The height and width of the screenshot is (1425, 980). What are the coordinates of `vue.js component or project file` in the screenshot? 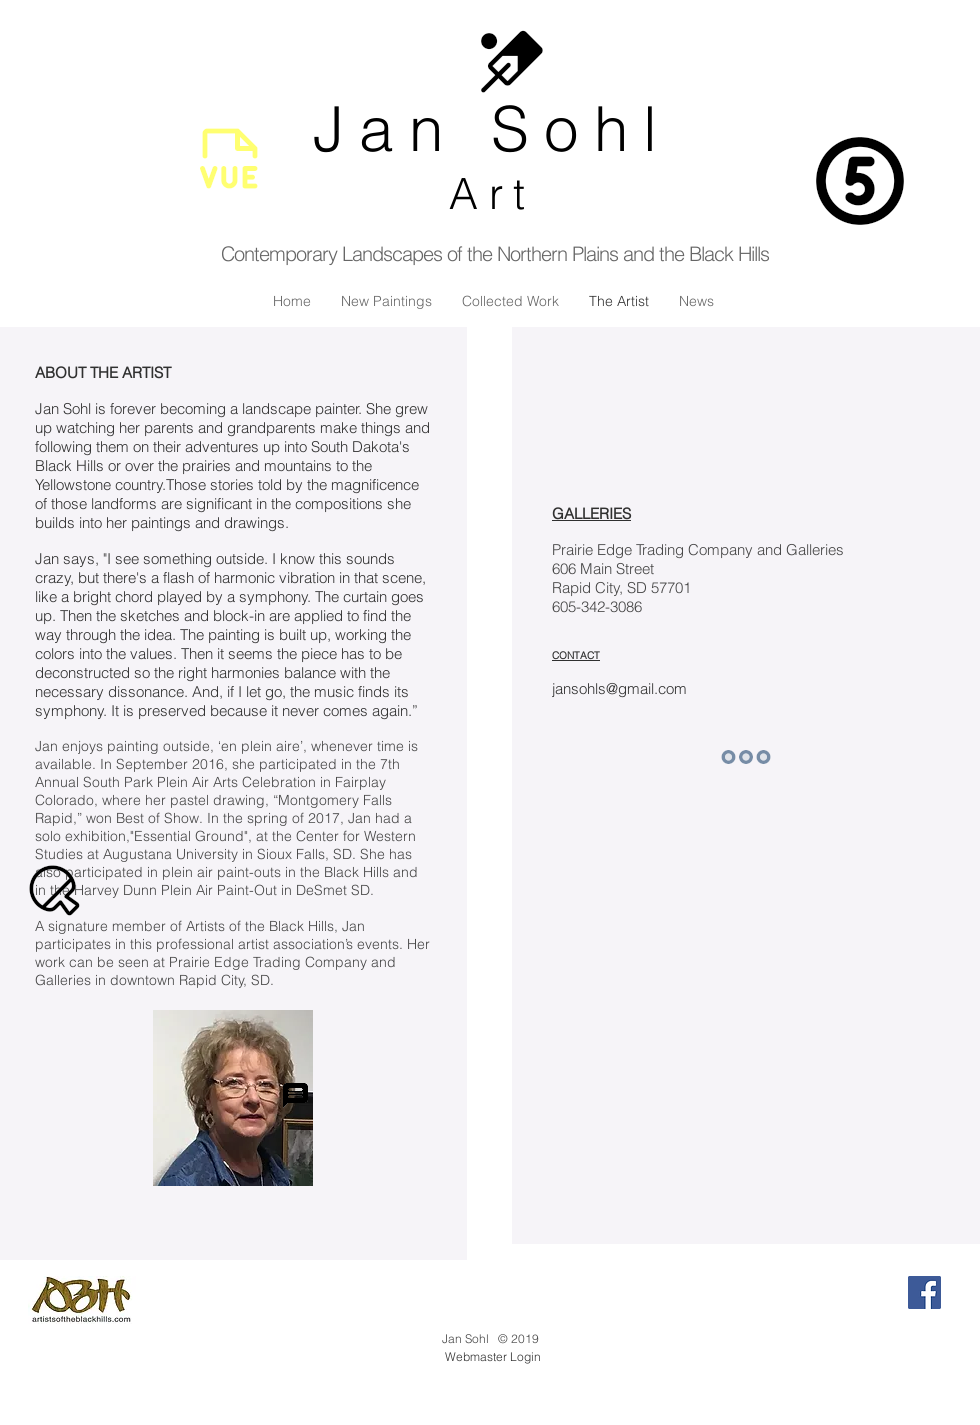 It's located at (230, 161).